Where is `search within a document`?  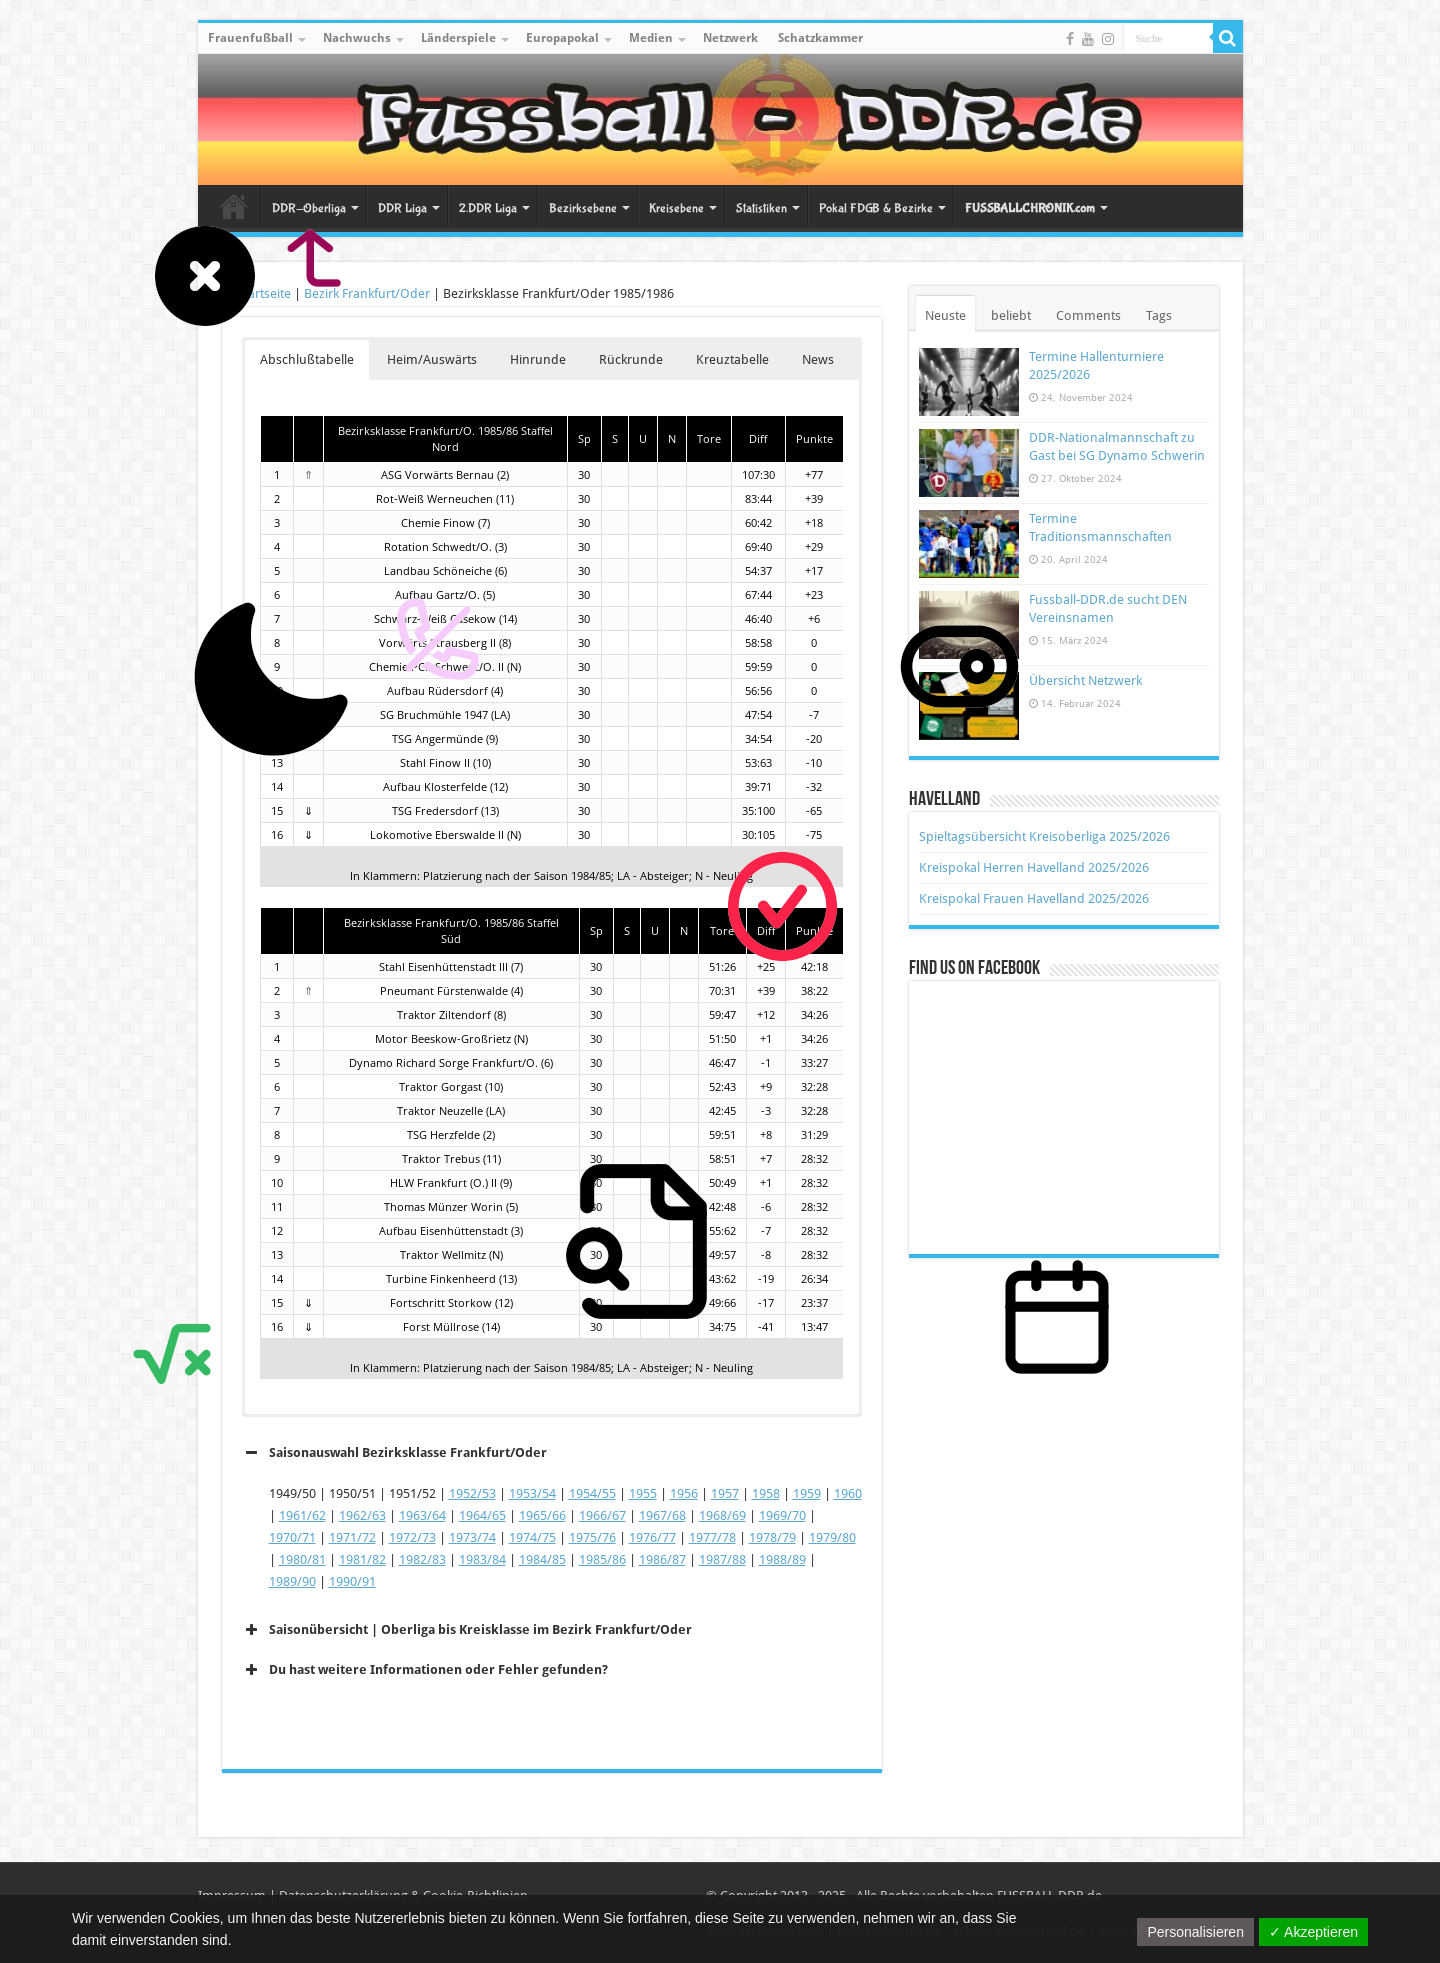 search within a document is located at coordinates (643, 1241).